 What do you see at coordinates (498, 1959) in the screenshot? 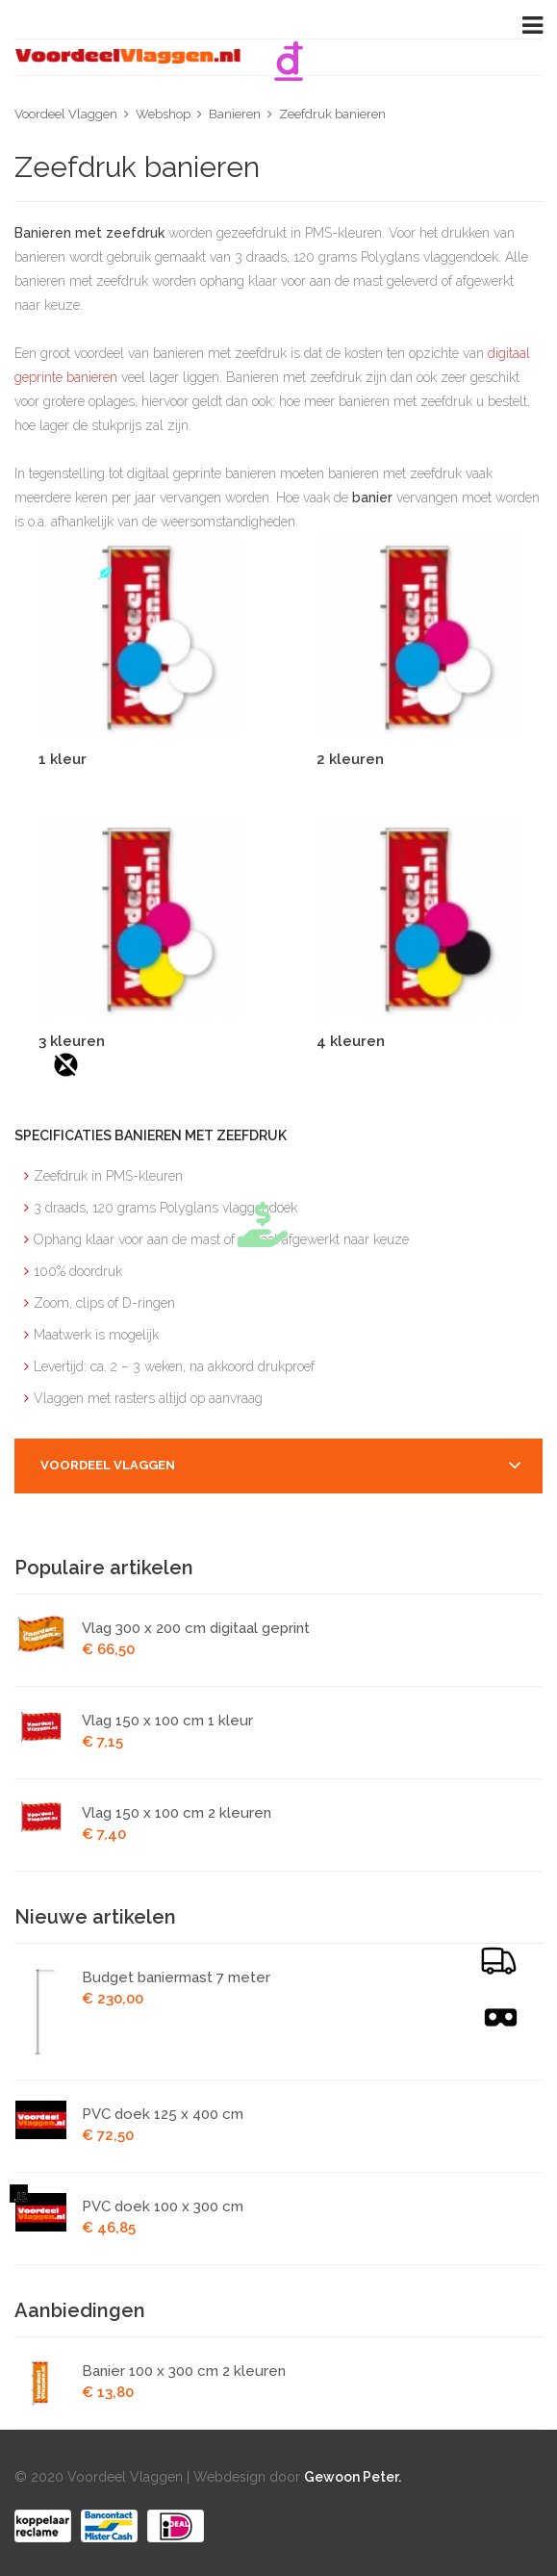
I see `track your delivery status` at bounding box center [498, 1959].